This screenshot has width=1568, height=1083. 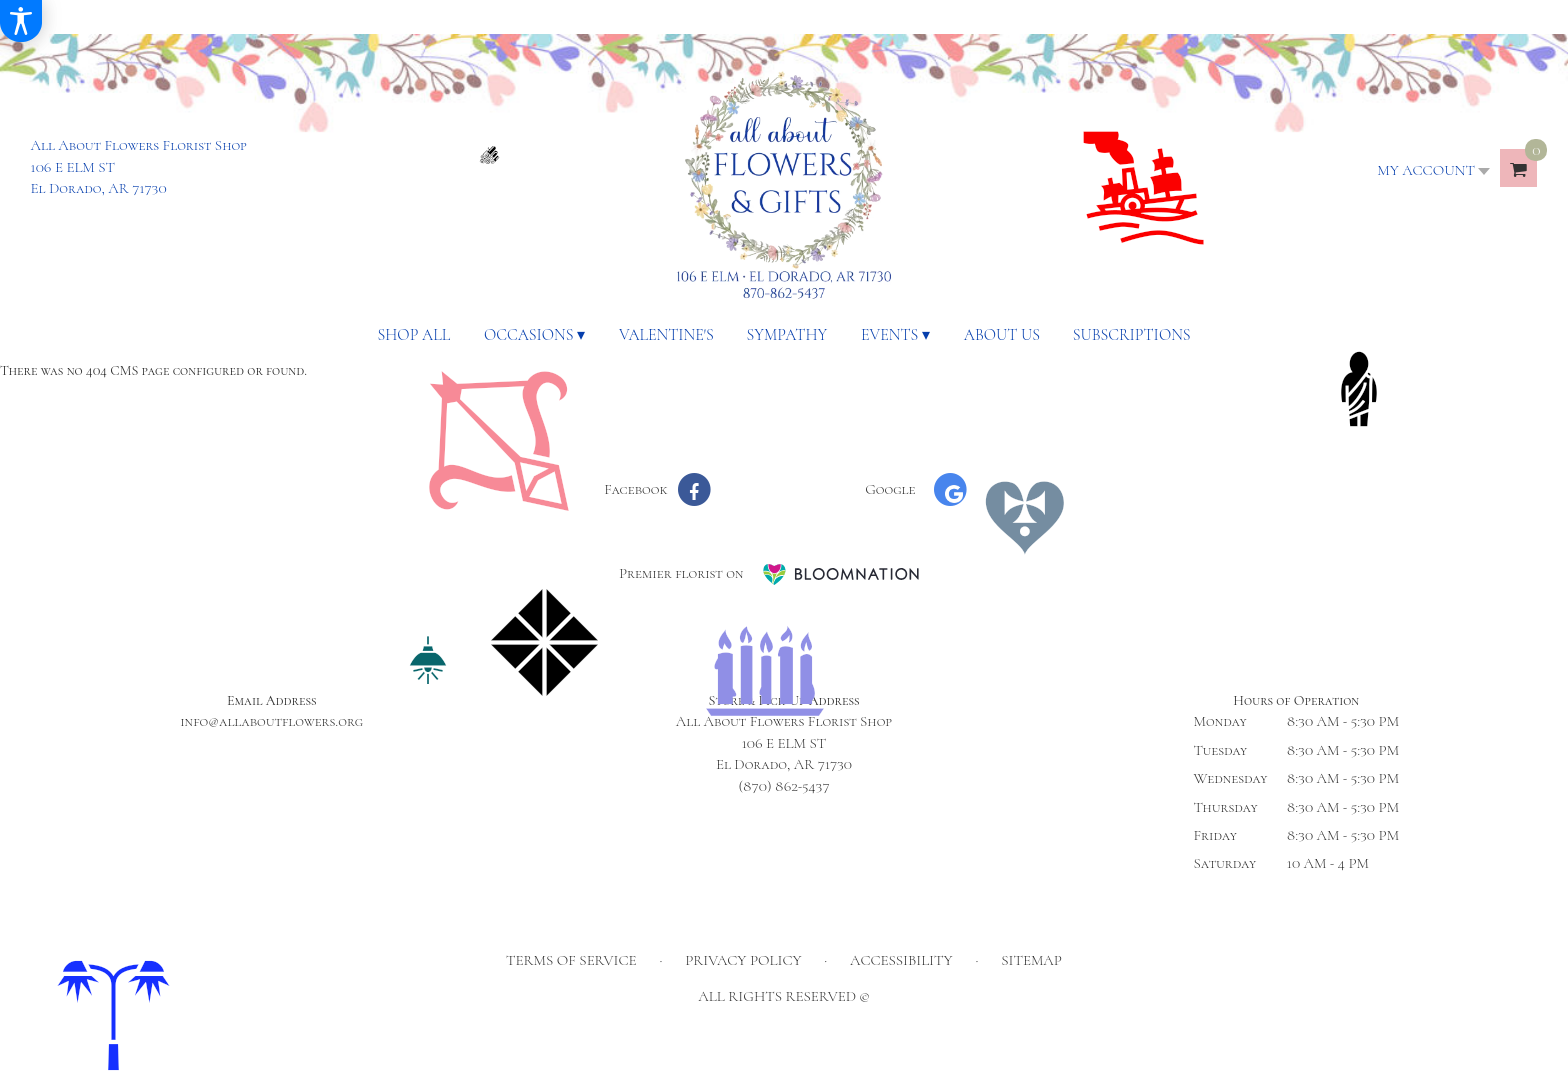 I want to click on toggle ceiling light on/off, so click(x=428, y=660).